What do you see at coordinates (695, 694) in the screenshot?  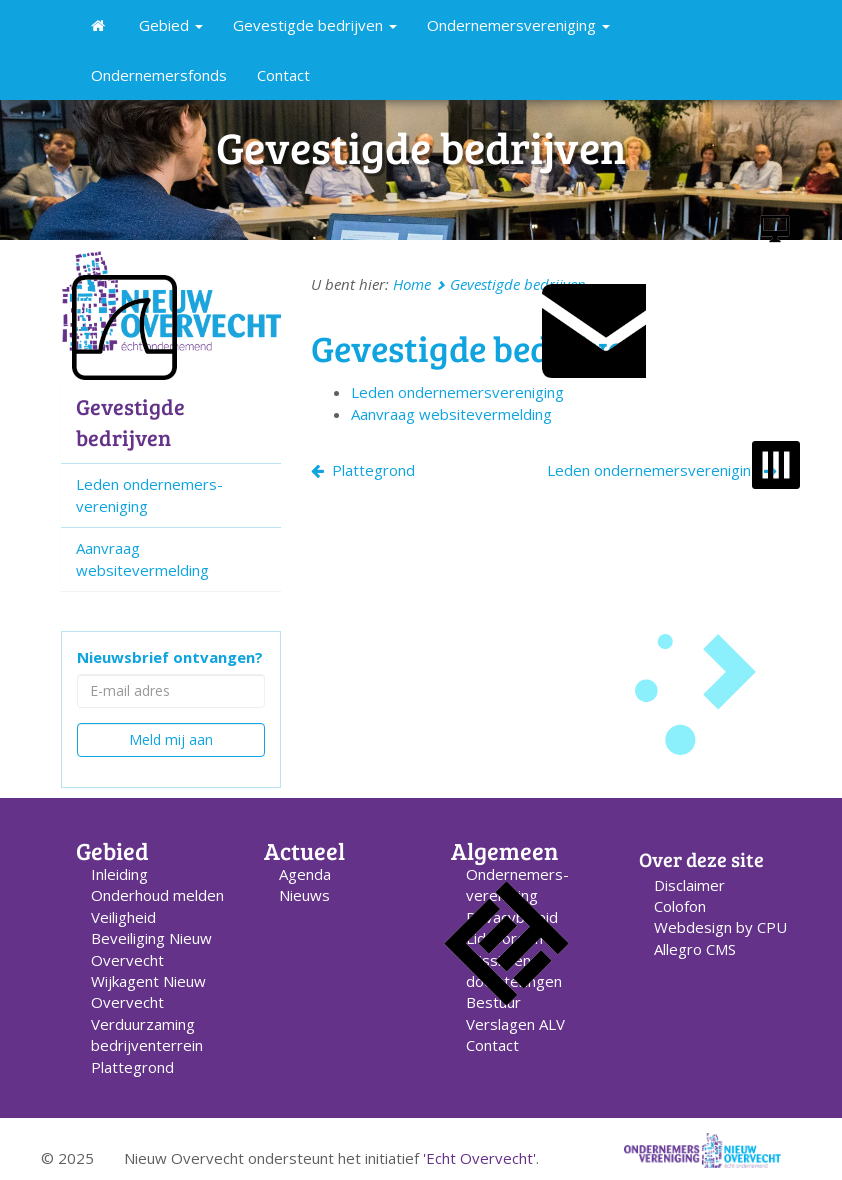 I see `KDE Plasma desktop environment logo` at bounding box center [695, 694].